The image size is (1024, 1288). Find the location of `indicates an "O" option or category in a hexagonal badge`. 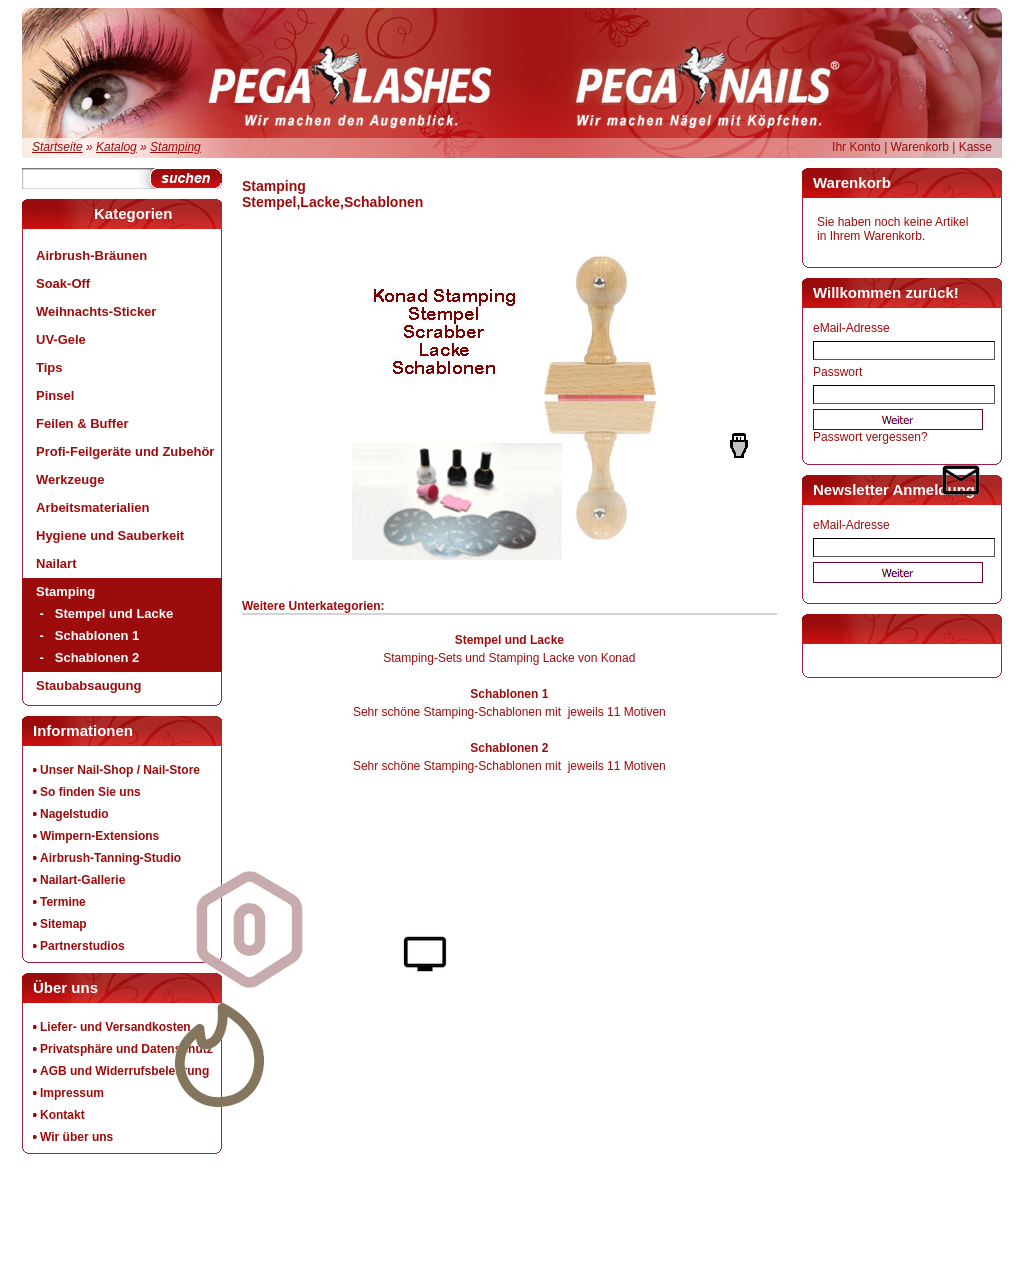

indicates an "O" option or category in a hexagonal badge is located at coordinates (249, 929).